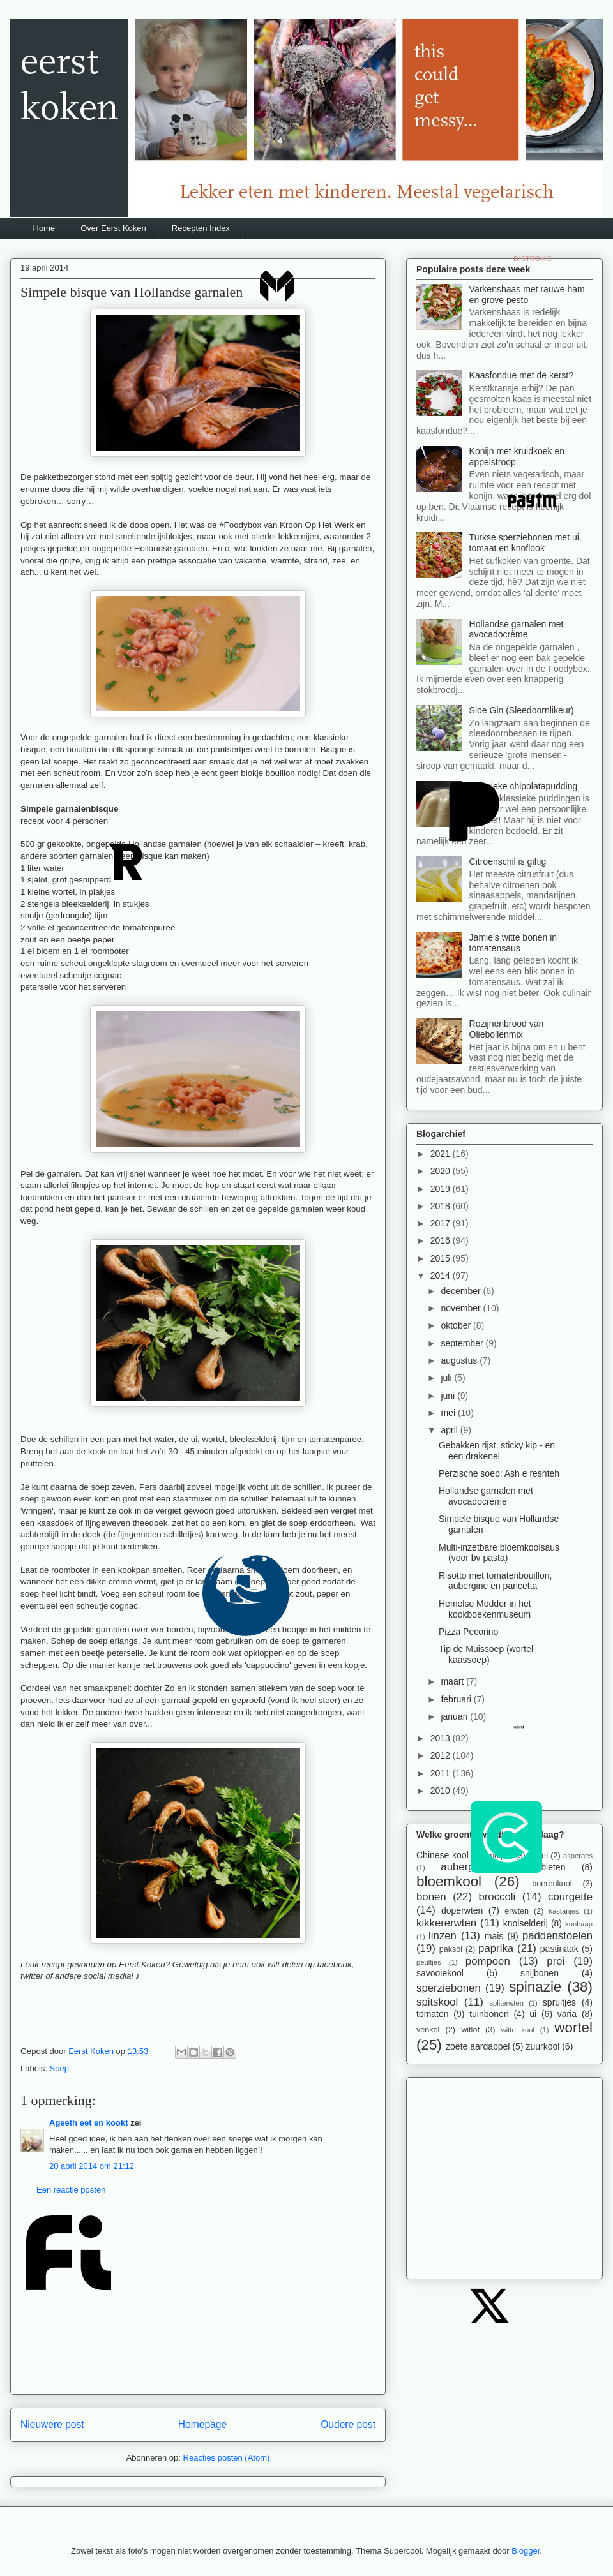  What do you see at coordinates (125, 861) in the screenshot?
I see `open Revolt chat application` at bounding box center [125, 861].